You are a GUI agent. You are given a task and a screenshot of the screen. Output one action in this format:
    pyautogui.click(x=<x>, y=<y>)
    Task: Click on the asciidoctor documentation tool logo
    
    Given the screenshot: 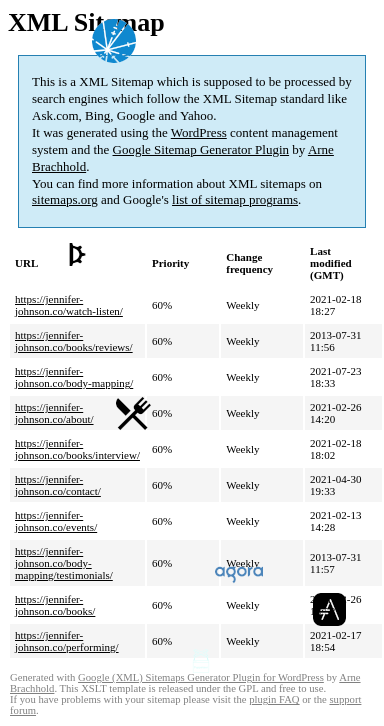 What is the action you would take?
    pyautogui.click(x=329, y=609)
    